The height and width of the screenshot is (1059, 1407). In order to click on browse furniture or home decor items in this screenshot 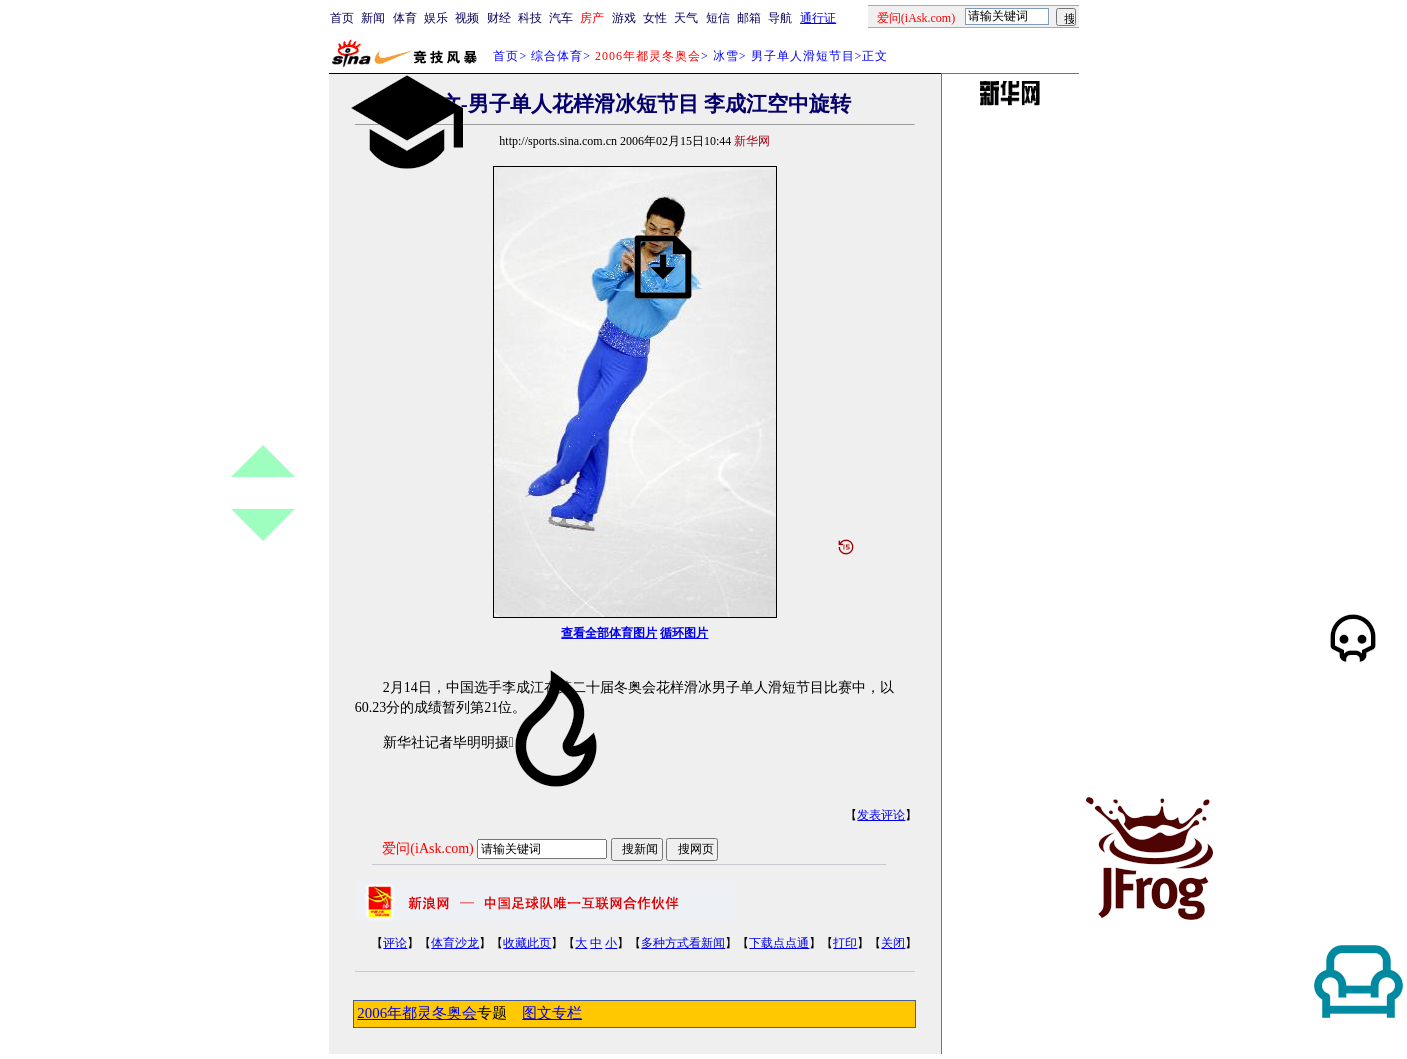, I will do `click(1358, 981)`.